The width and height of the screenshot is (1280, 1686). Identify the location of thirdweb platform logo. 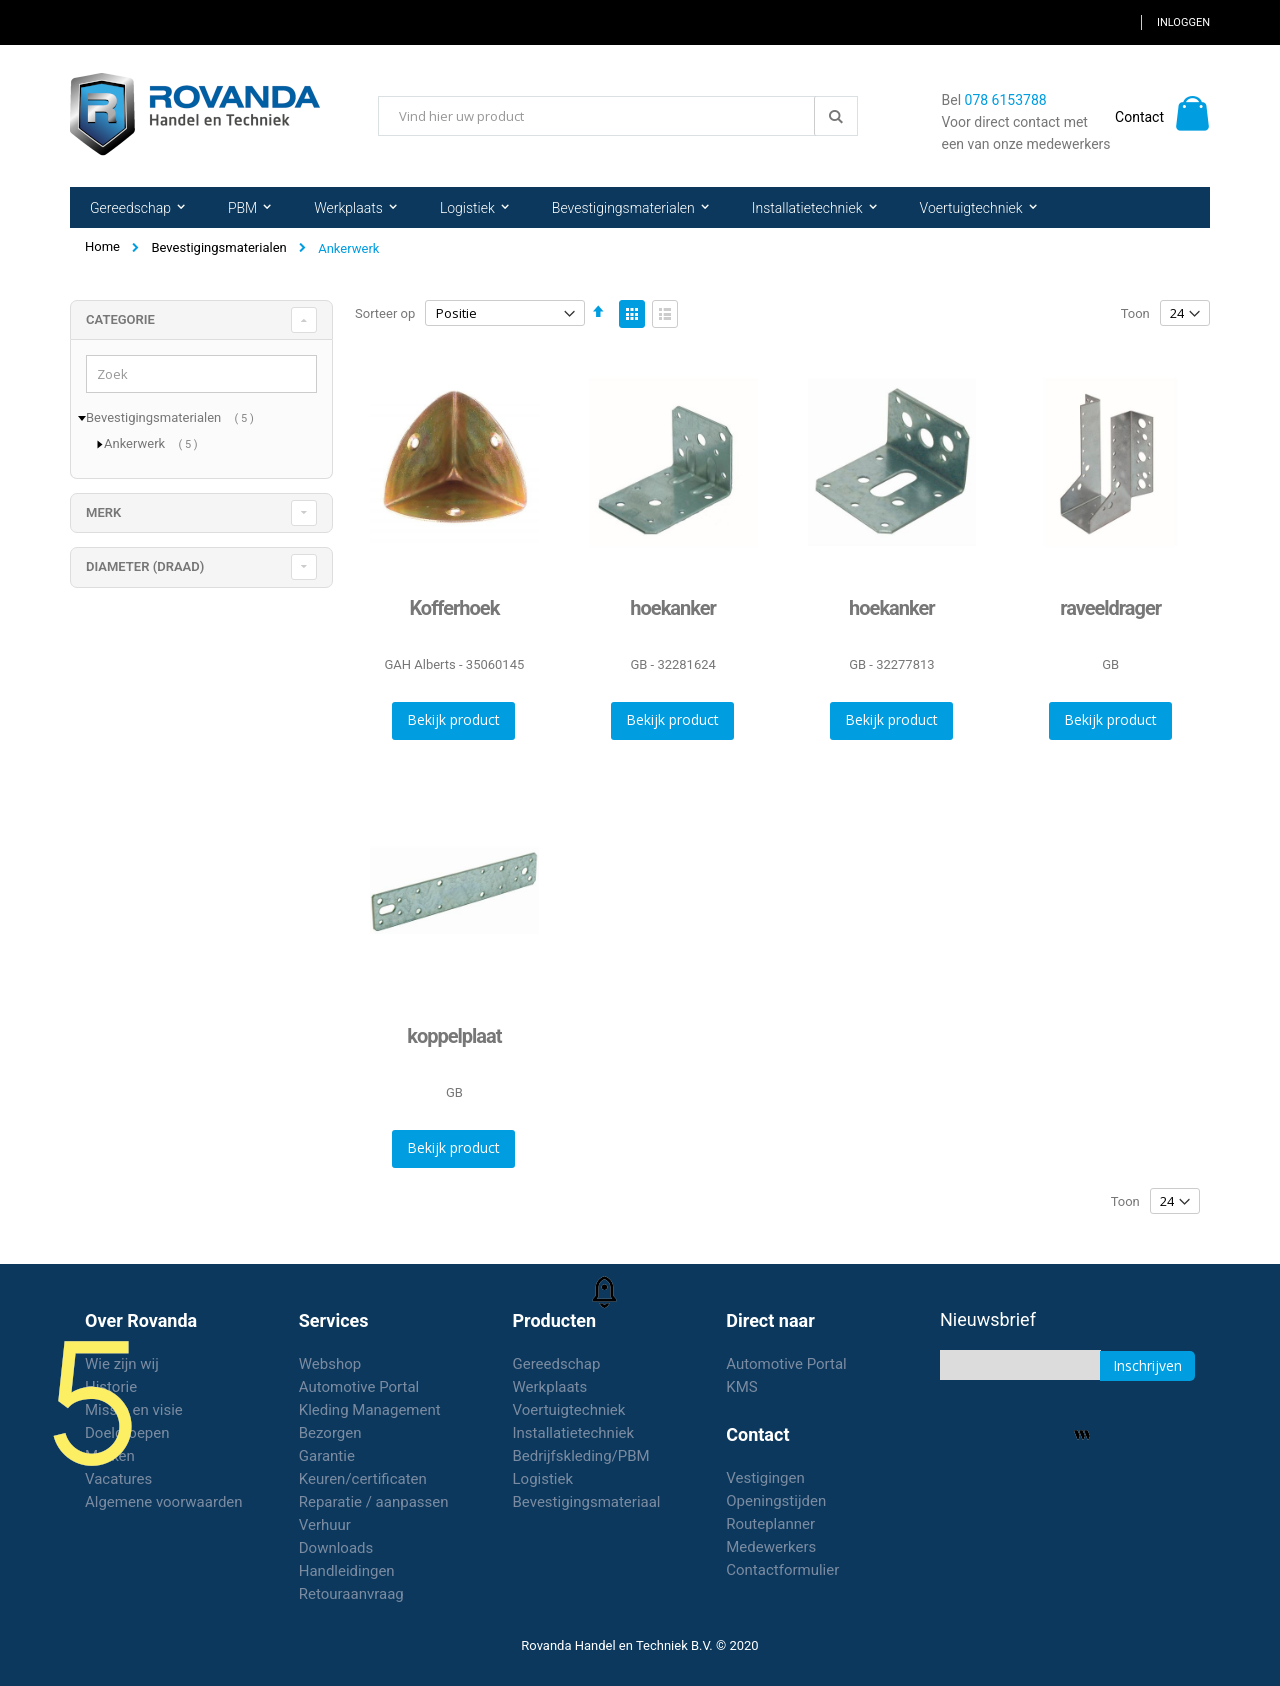
(1082, 1435).